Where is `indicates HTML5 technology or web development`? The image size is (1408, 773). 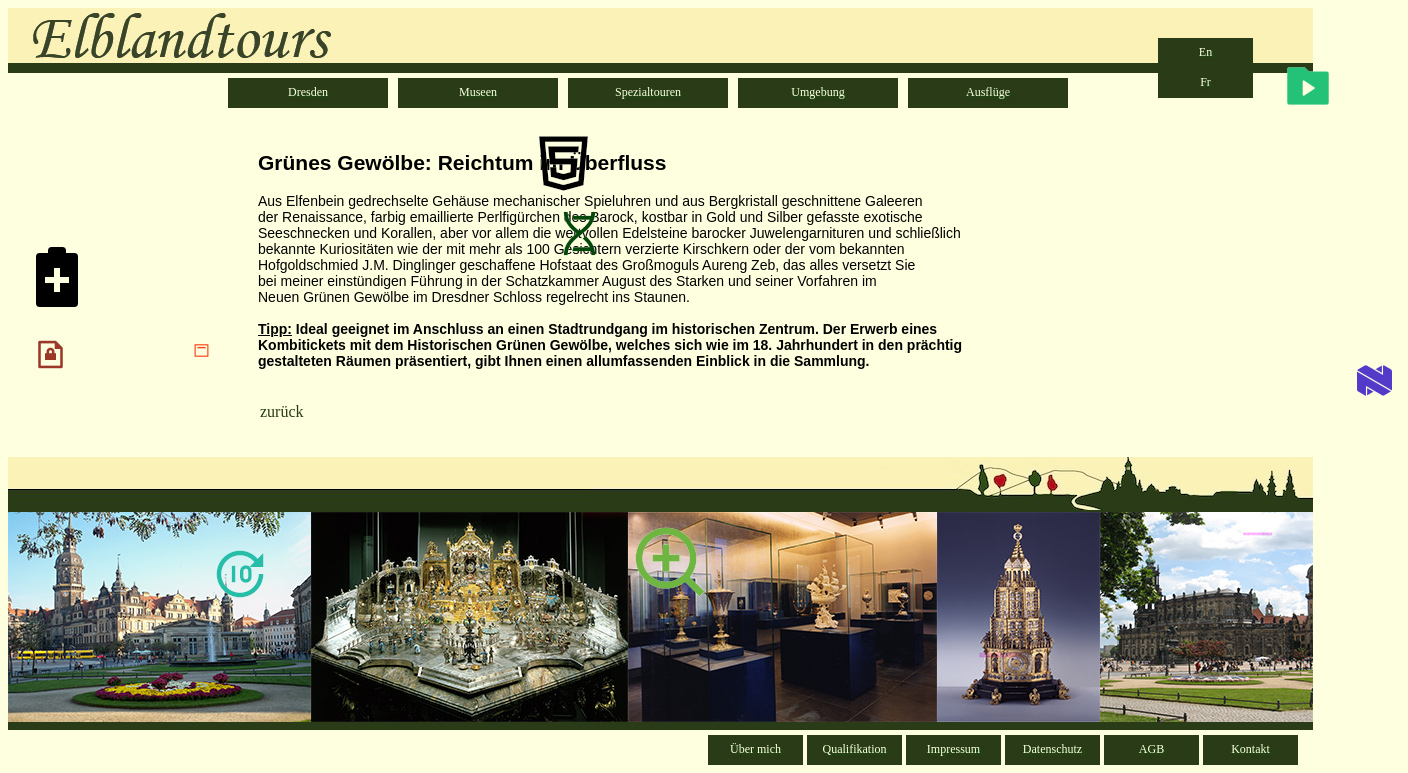 indicates HTML5 technology or web development is located at coordinates (563, 163).